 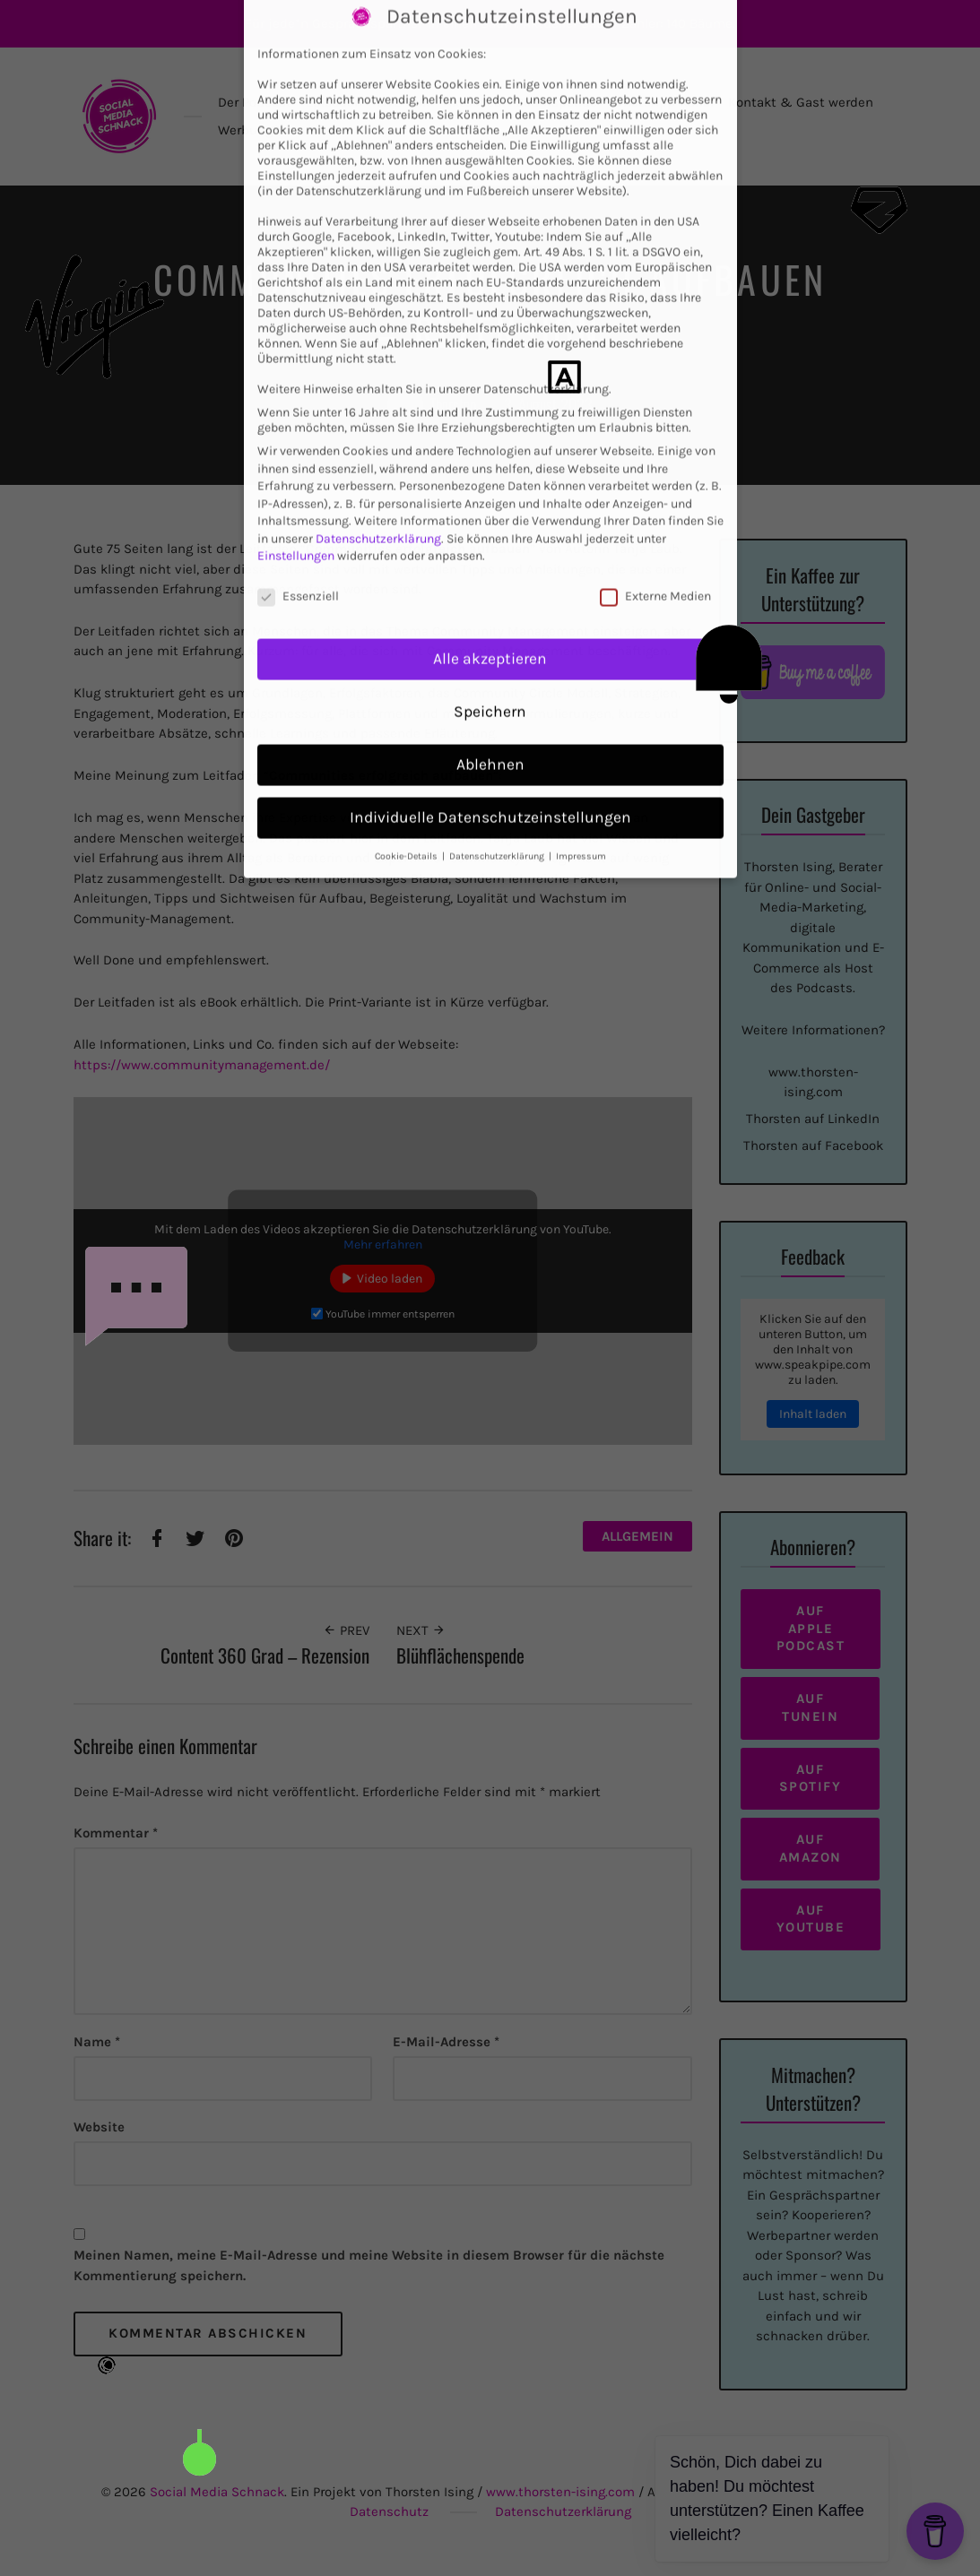 I want to click on virgin group company logo, so click(x=94, y=316).